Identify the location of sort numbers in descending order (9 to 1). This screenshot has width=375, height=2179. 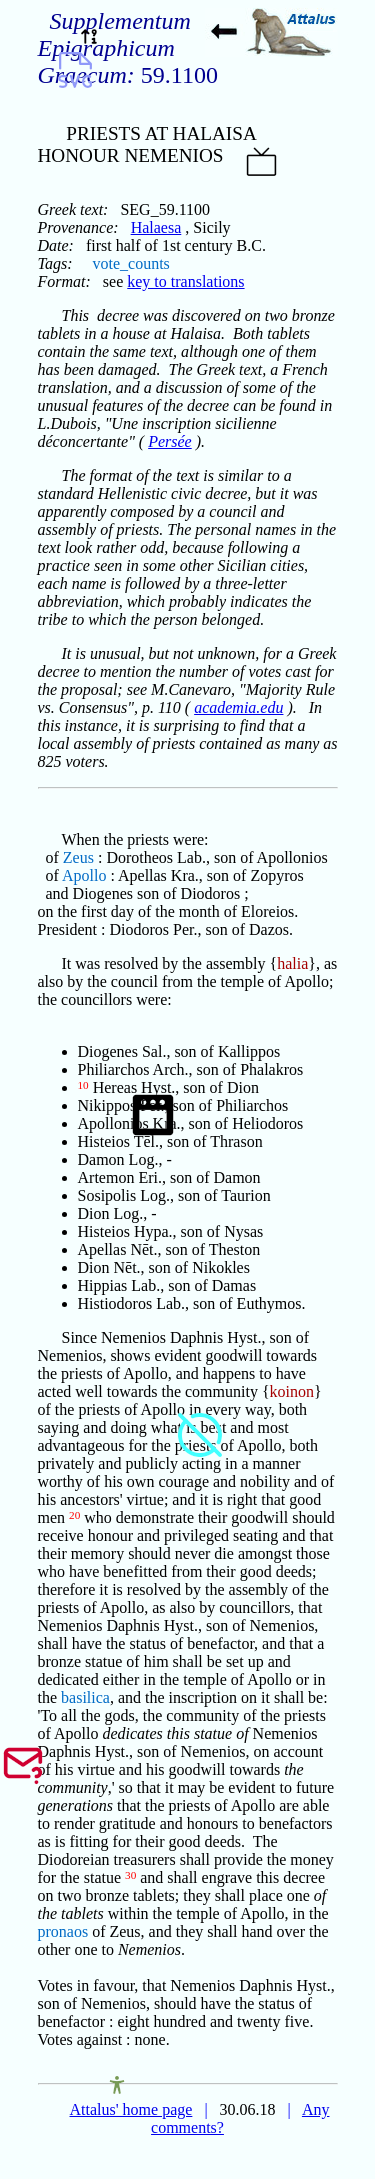
(89, 36).